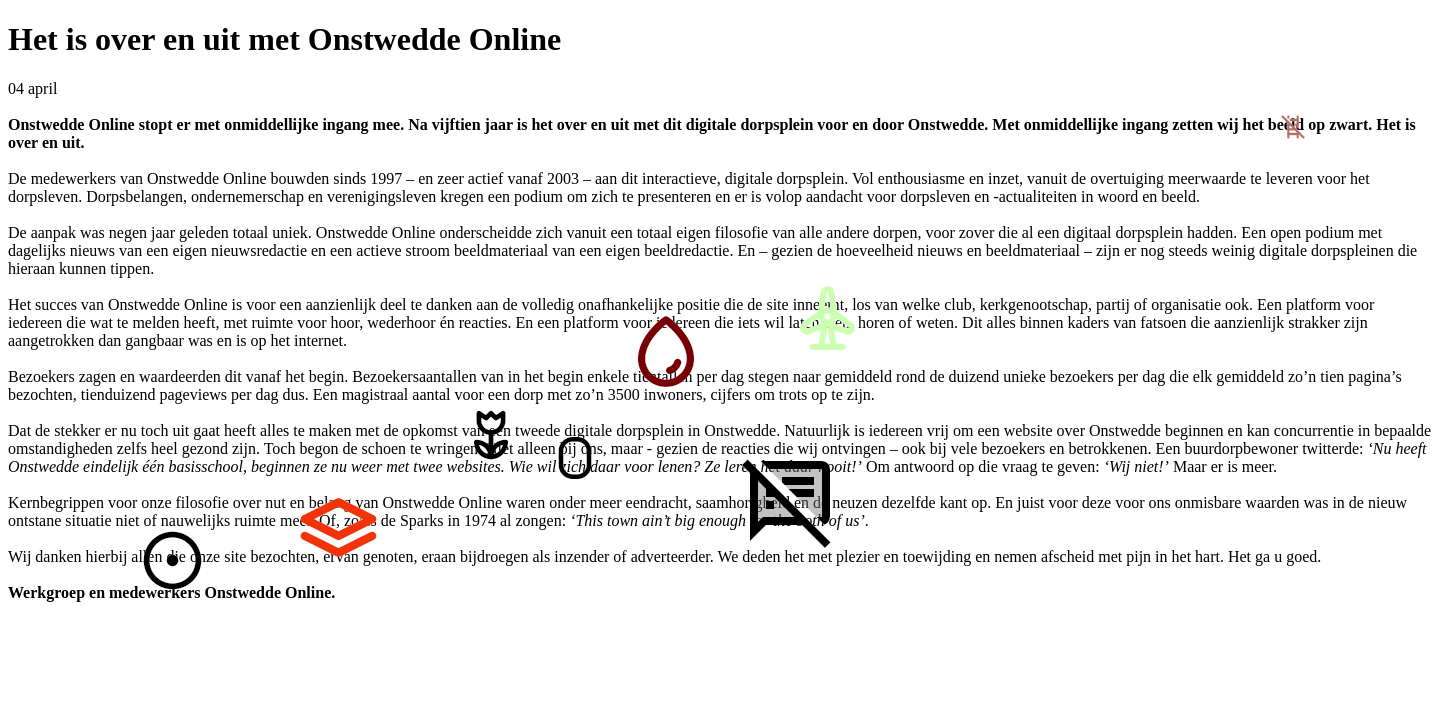 The height and width of the screenshot is (720, 1440). Describe the element at coordinates (827, 319) in the screenshot. I see `view wind energy or renewable power settings` at that location.